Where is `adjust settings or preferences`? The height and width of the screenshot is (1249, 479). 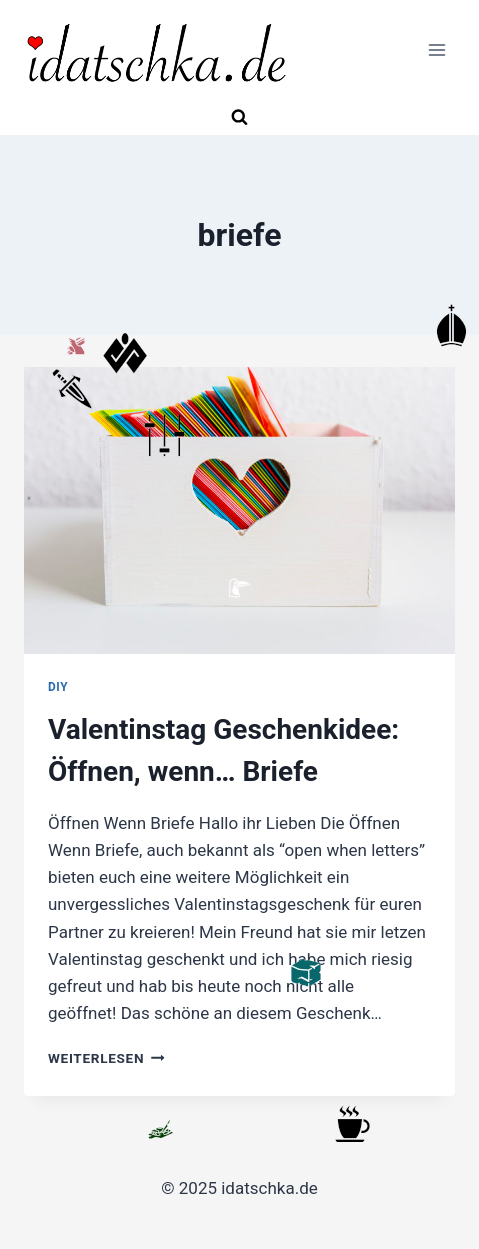
adjust settings or preferences is located at coordinates (164, 435).